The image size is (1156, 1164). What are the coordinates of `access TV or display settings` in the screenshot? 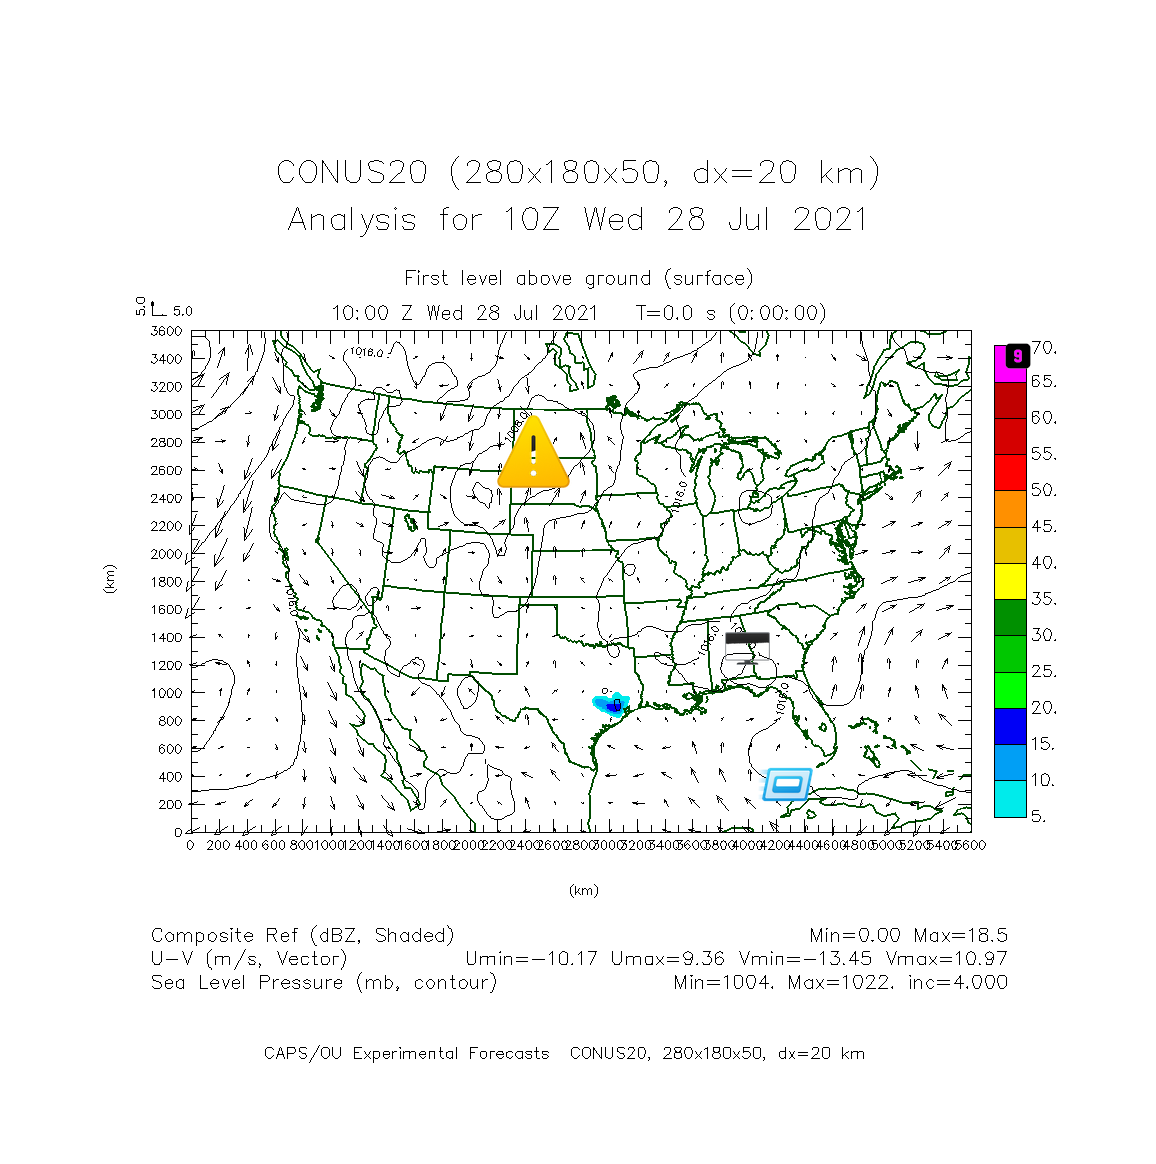 It's located at (747, 646).